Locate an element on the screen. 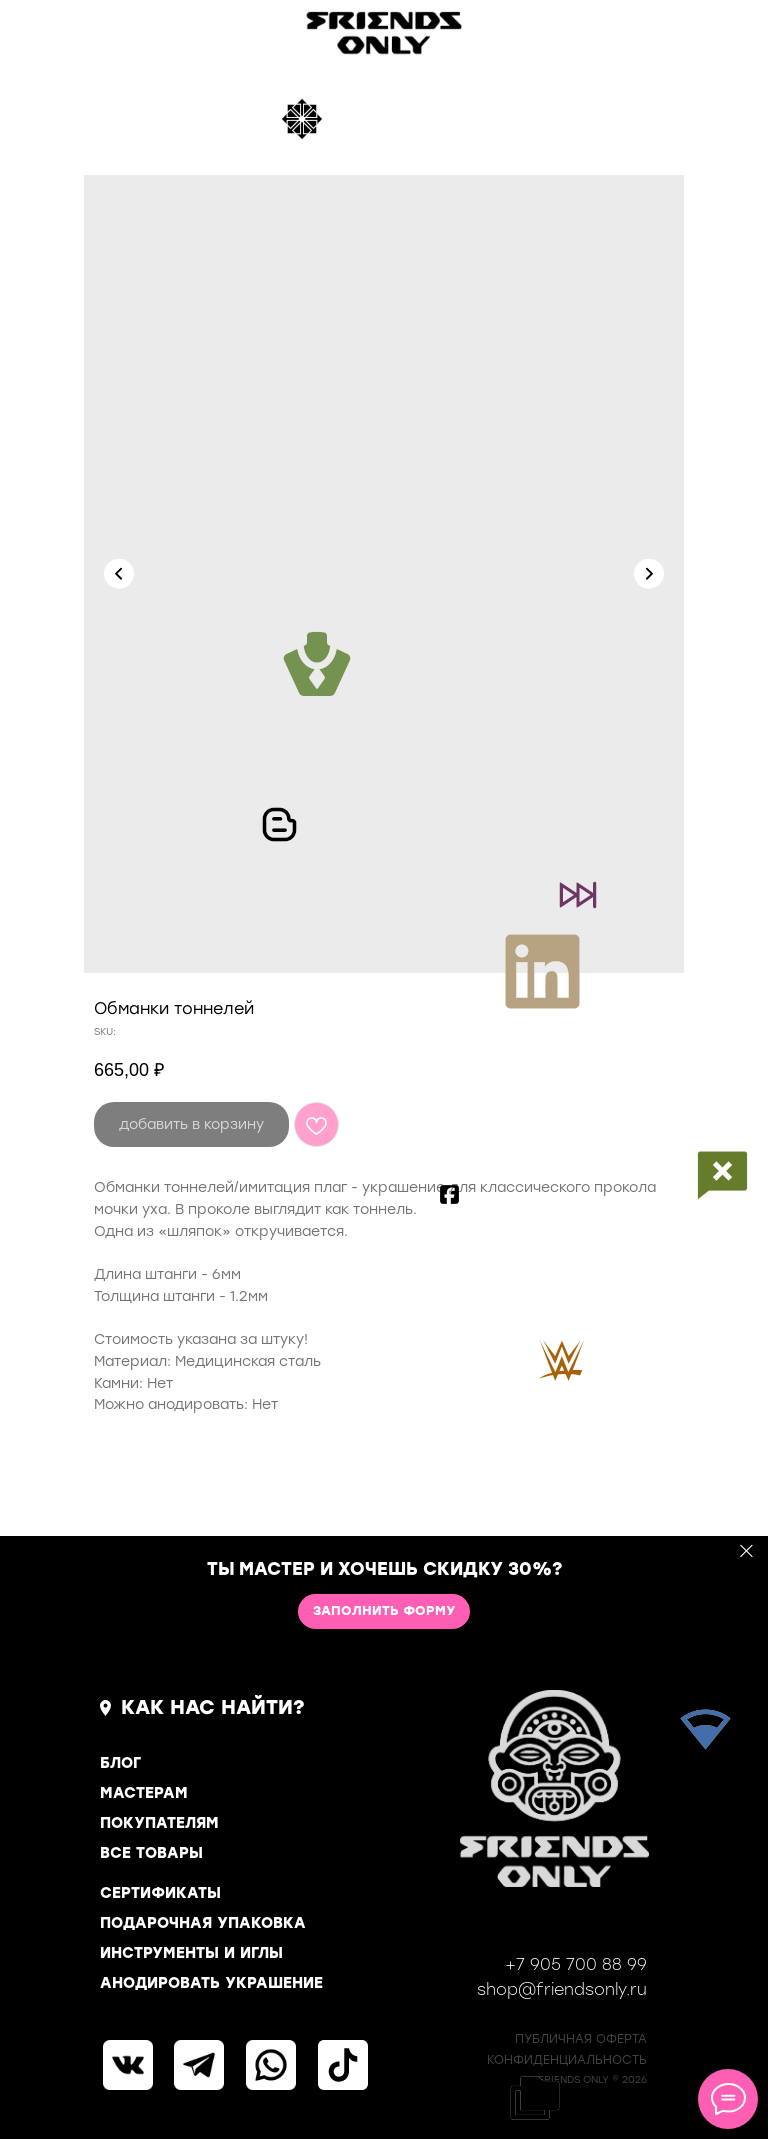 This screenshot has height=2139, width=768. skip to the end of the current track is located at coordinates (578, 895).